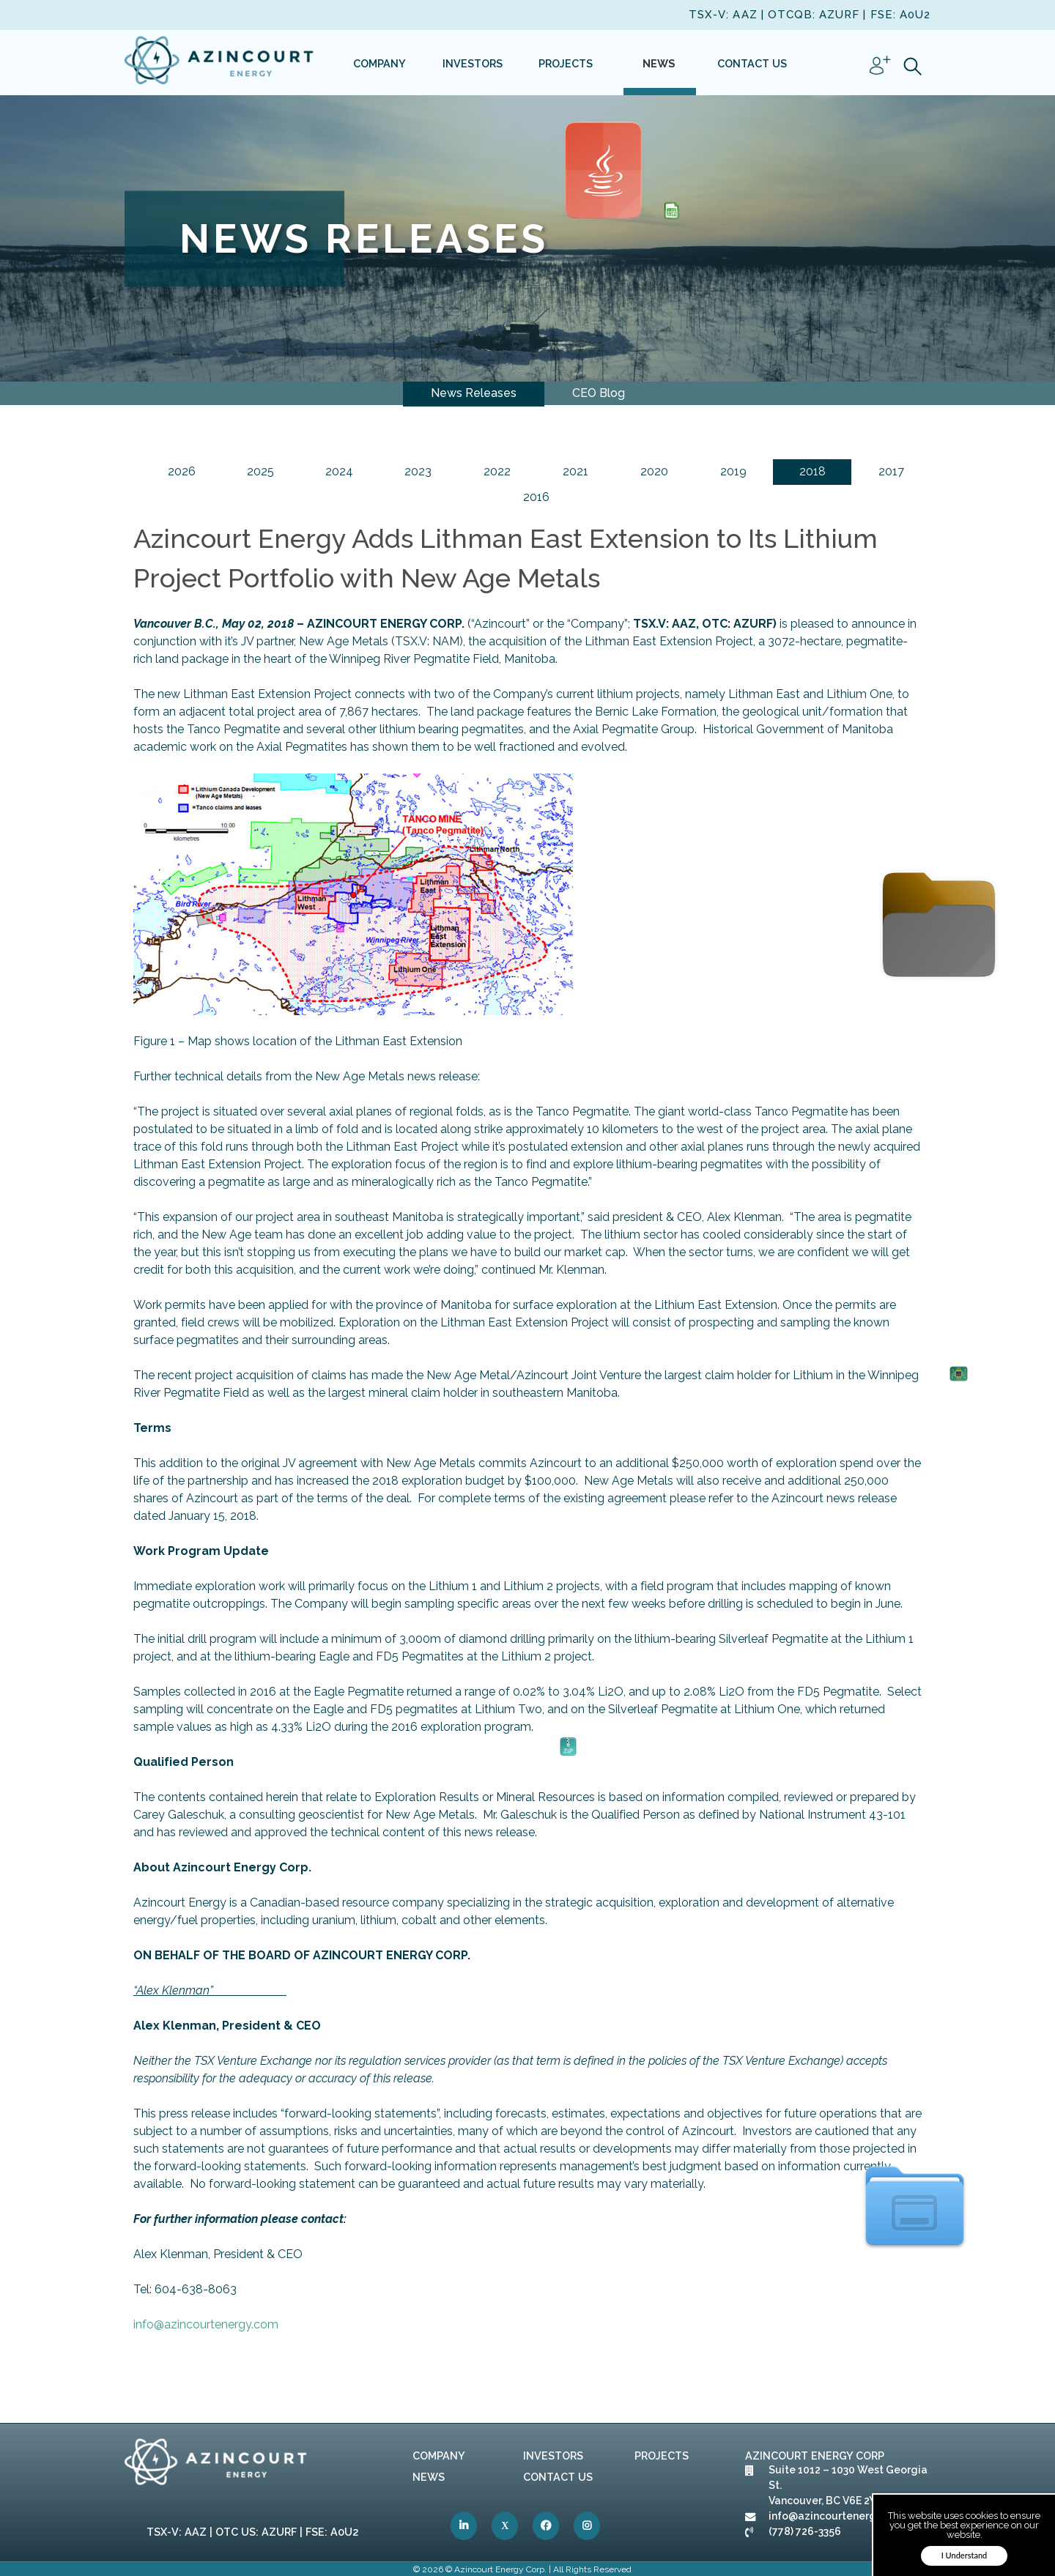  I want to click on open cpu-x system information app, so click(958, 1373).